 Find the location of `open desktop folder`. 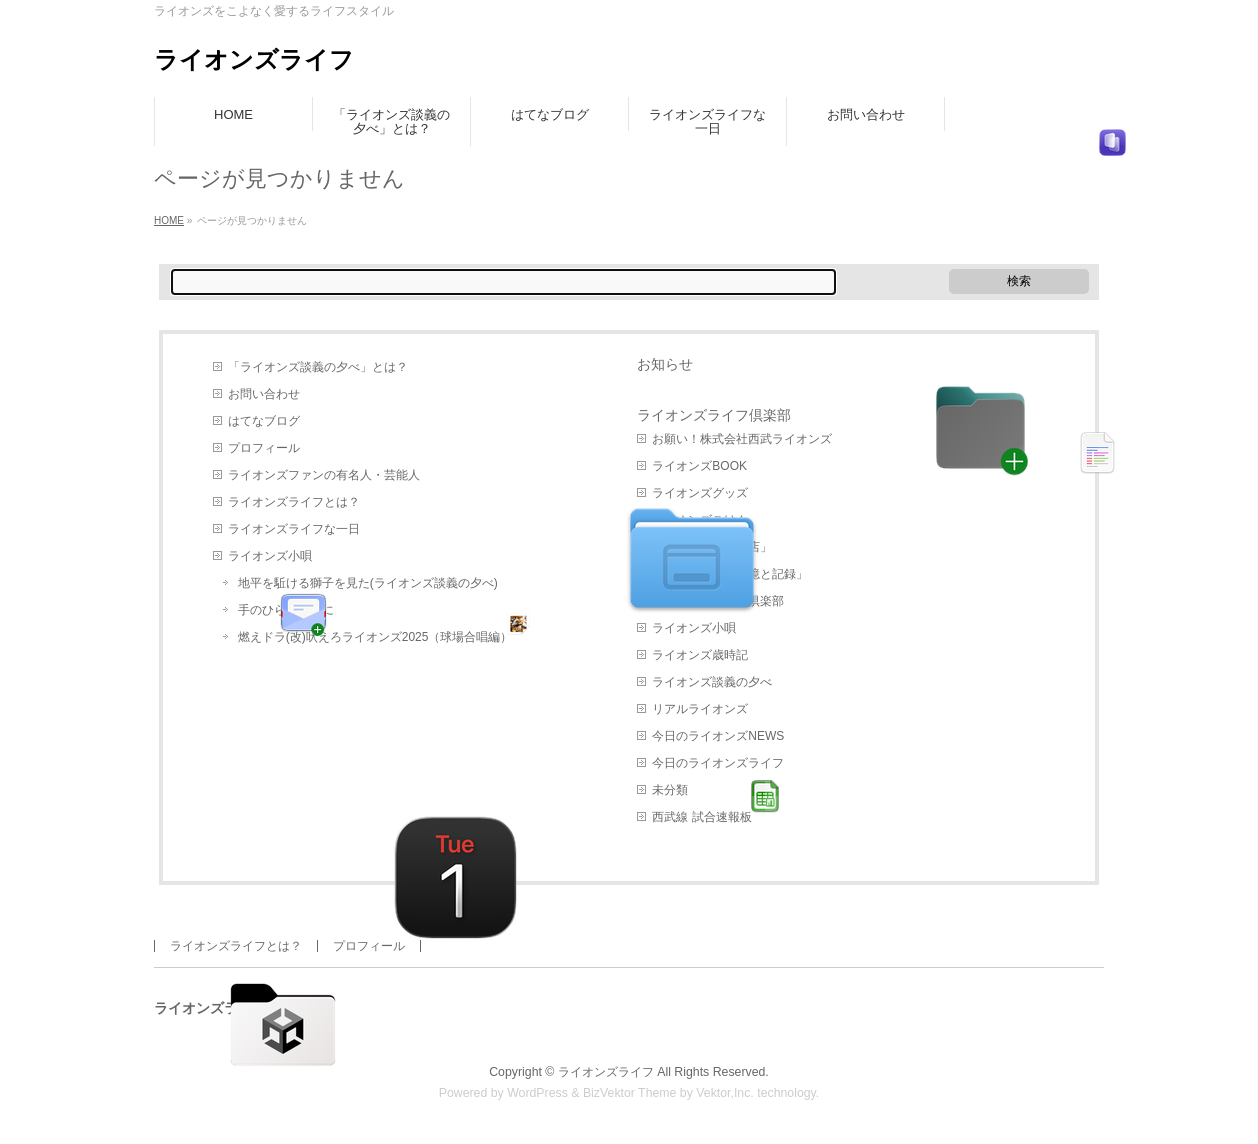

open desktop folder is located at coordinates (692, 558).